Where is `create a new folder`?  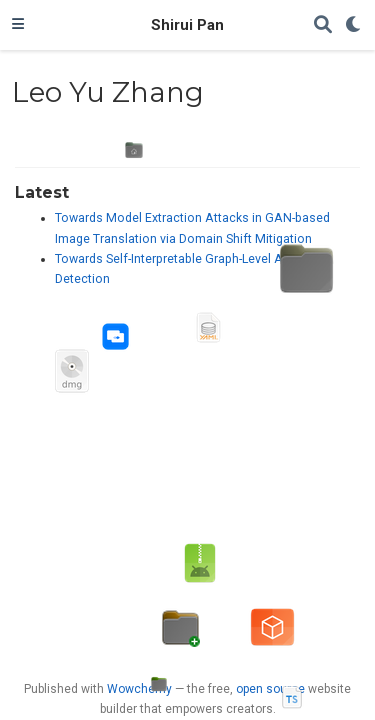
create a new folder is located at coordinates (180, 627).